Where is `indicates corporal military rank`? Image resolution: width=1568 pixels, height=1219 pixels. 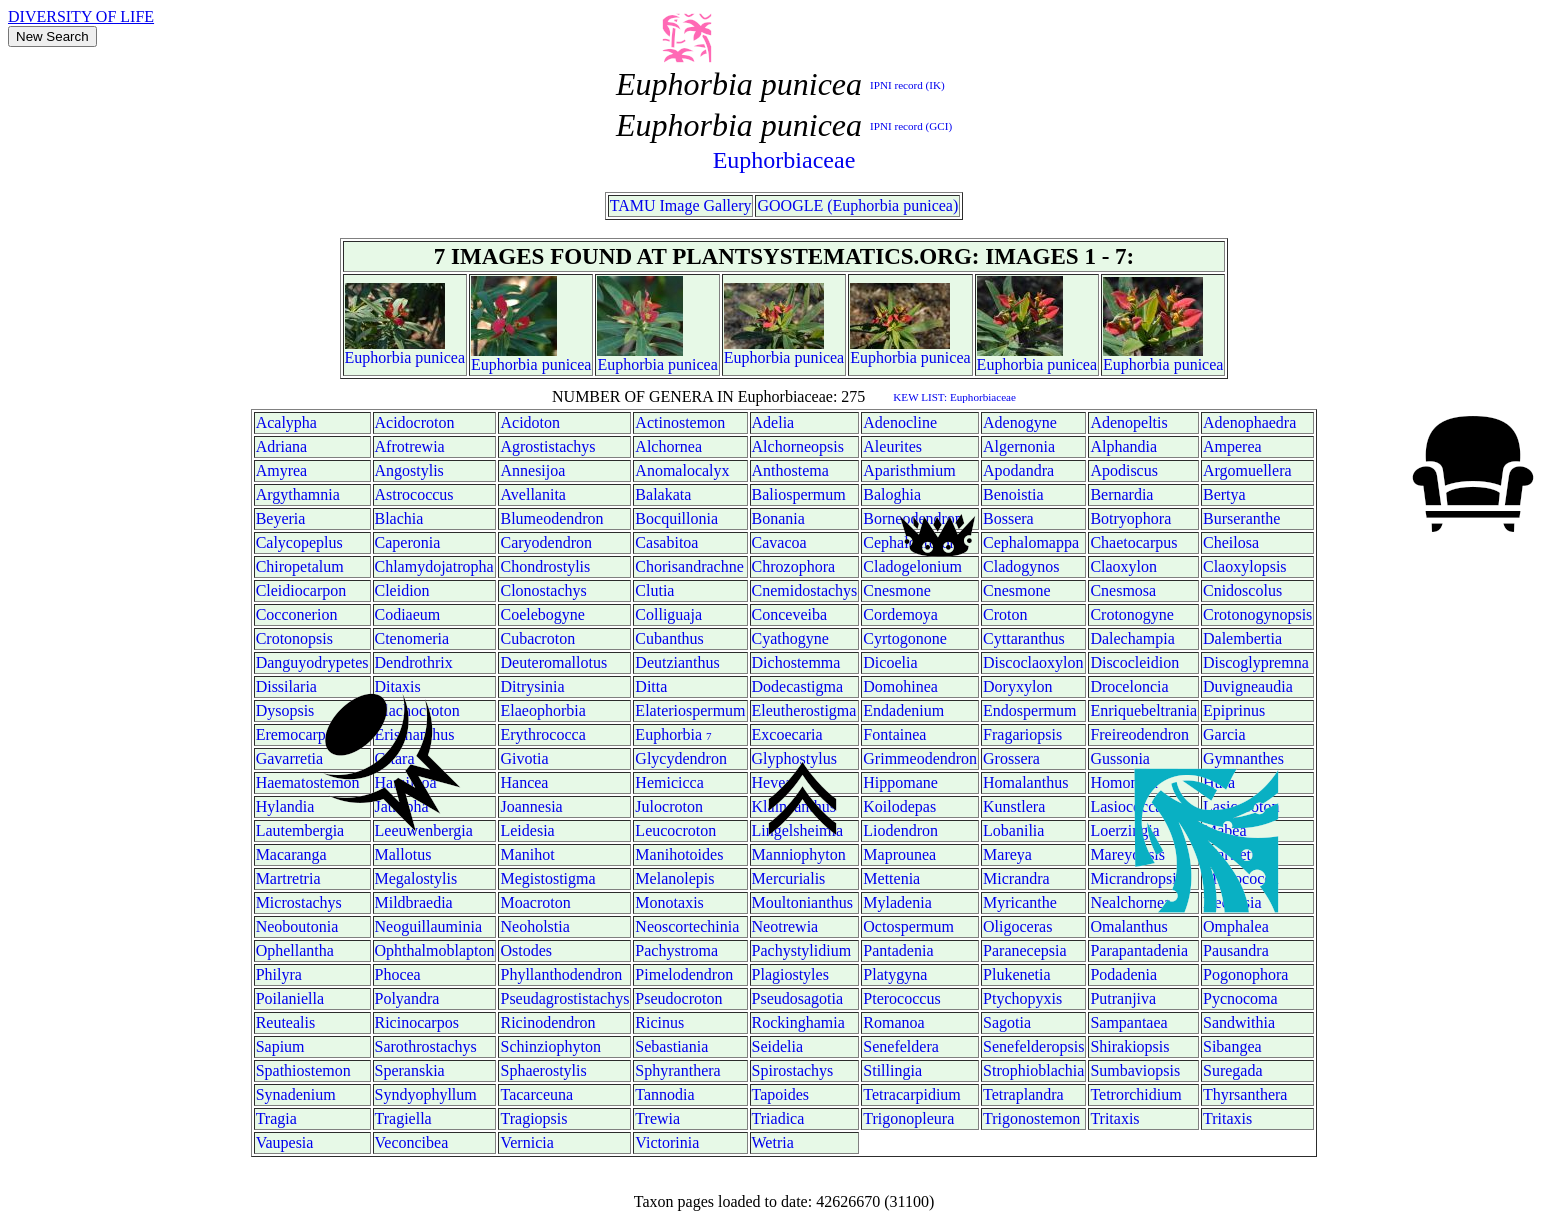
indicates corporal military rank is located at coordinates (802, 798).